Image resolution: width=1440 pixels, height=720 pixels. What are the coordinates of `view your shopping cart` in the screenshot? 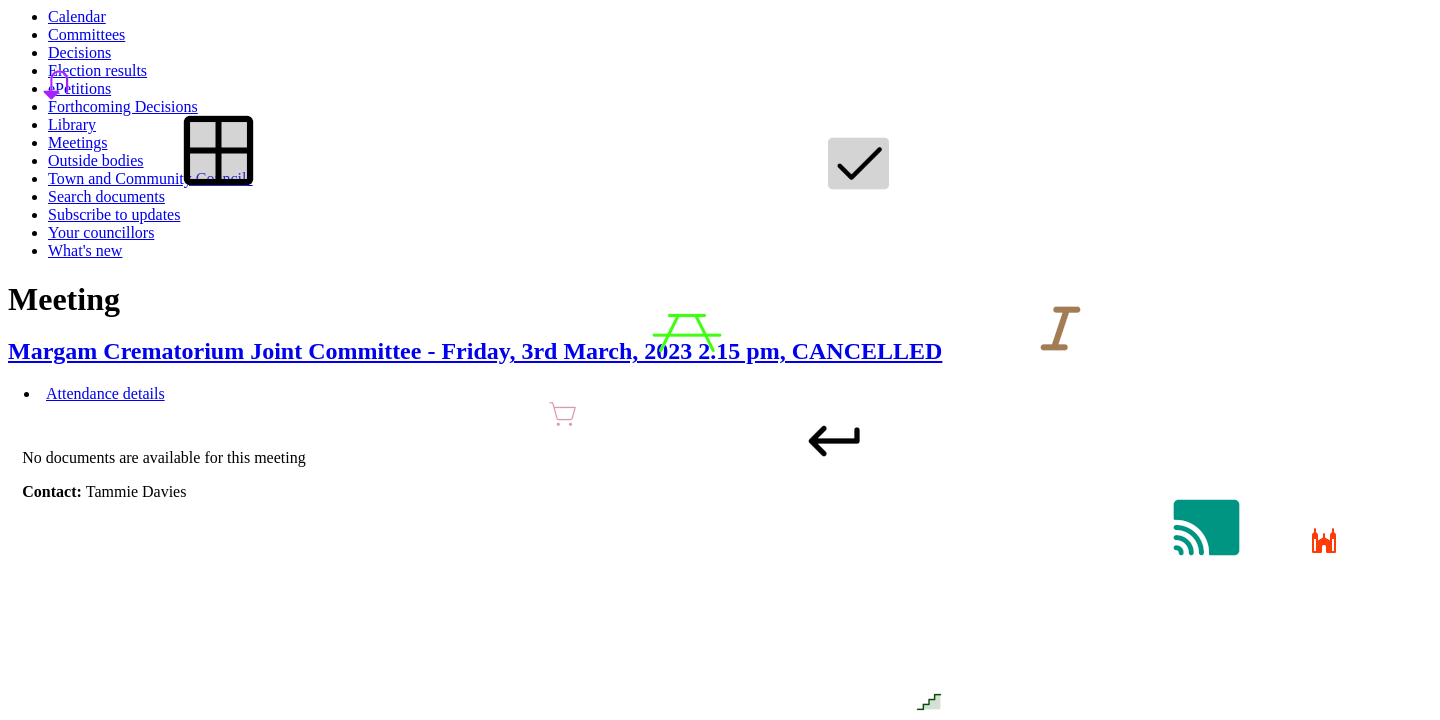 It's located at (563, 414).